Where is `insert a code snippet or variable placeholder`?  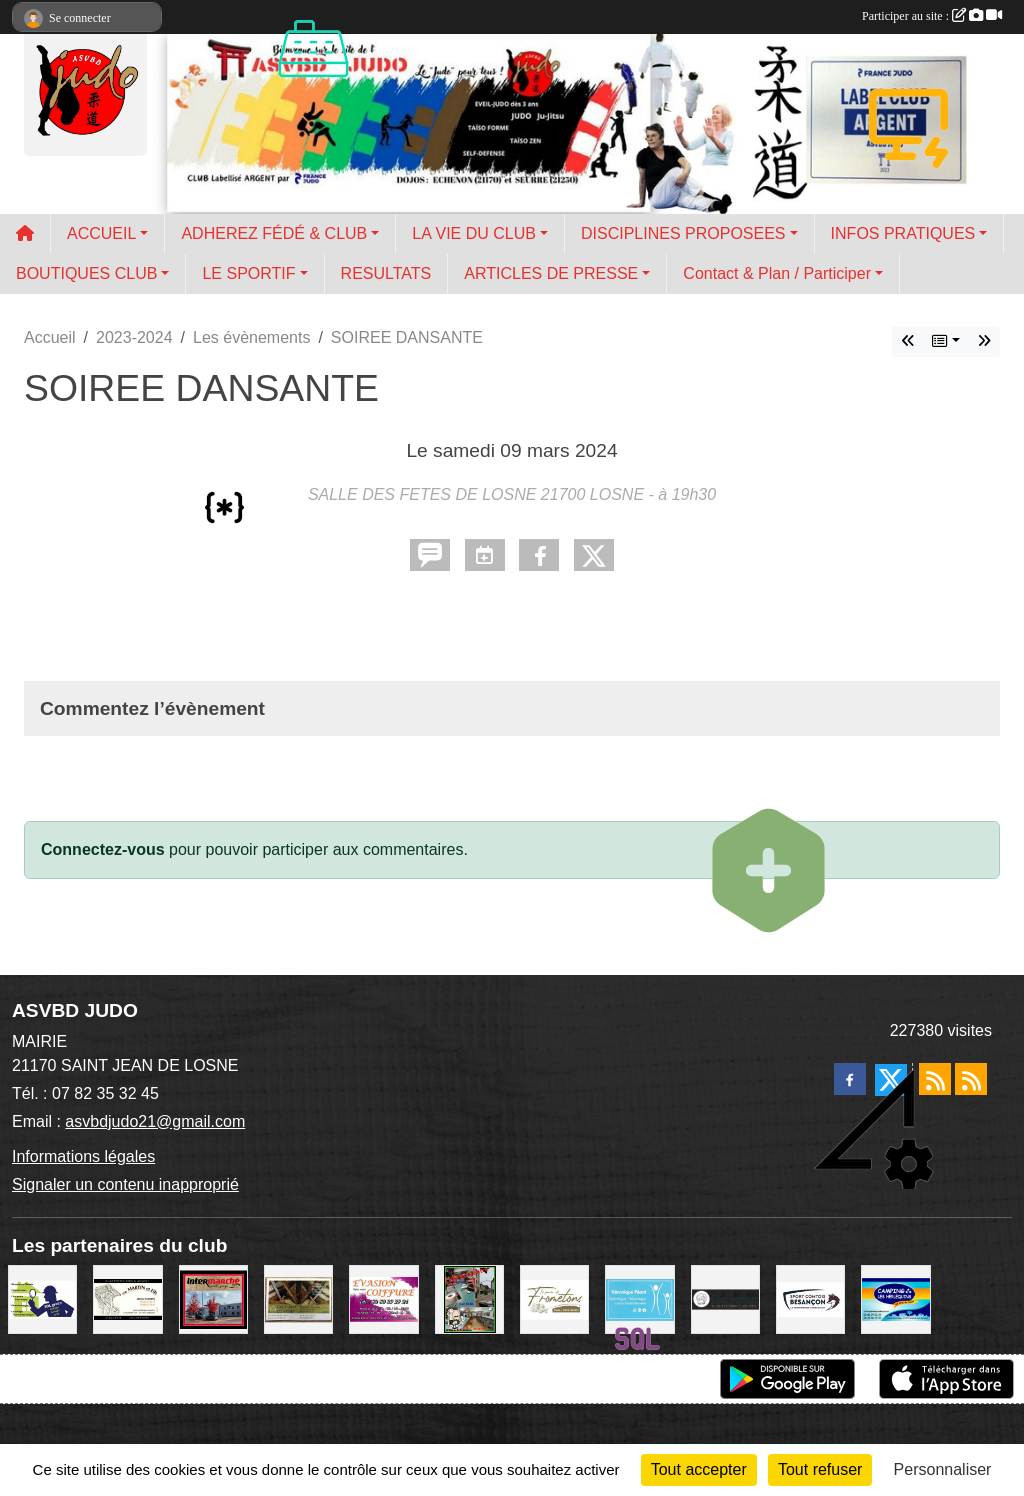 insert a code snippet or variable placeholder is located at coordinates (224, 507).